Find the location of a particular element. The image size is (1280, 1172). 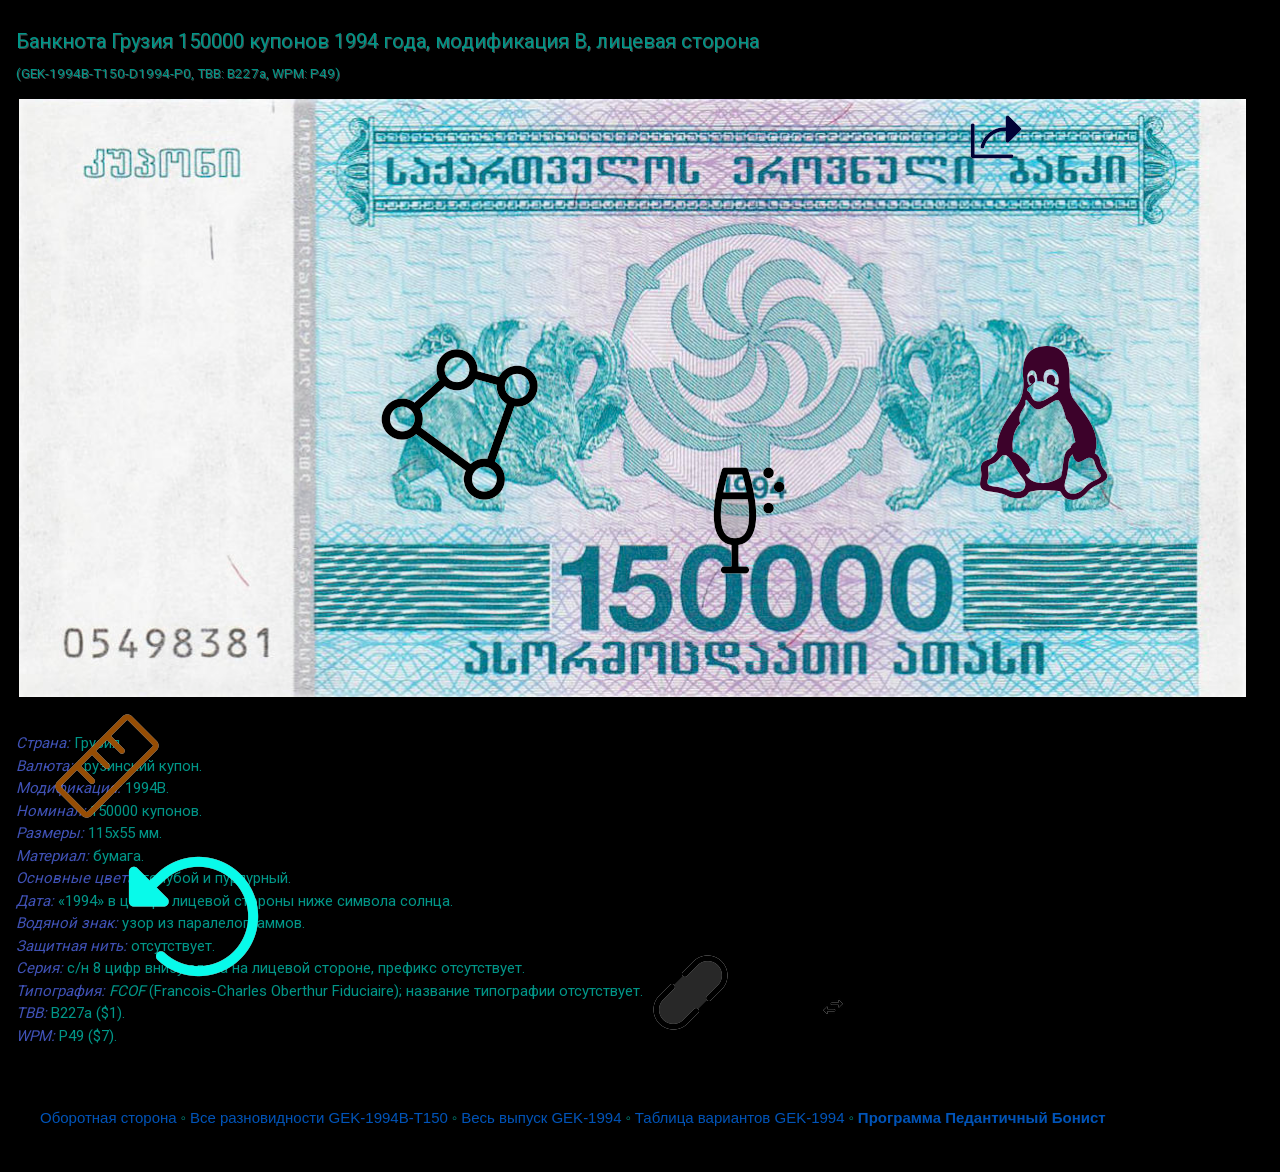

access polygon or shape drawing tool is located at coordinates (462, 424).